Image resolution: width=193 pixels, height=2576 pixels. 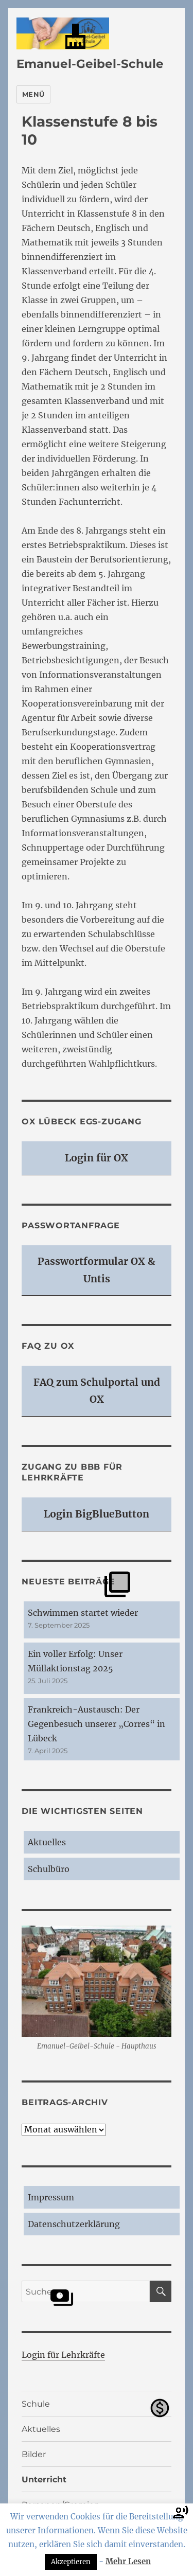 What do you see at coordinates (181, 2512) in the screenshot?
I see `activate voice recording or dictation` at bounding box center [181, 2512].